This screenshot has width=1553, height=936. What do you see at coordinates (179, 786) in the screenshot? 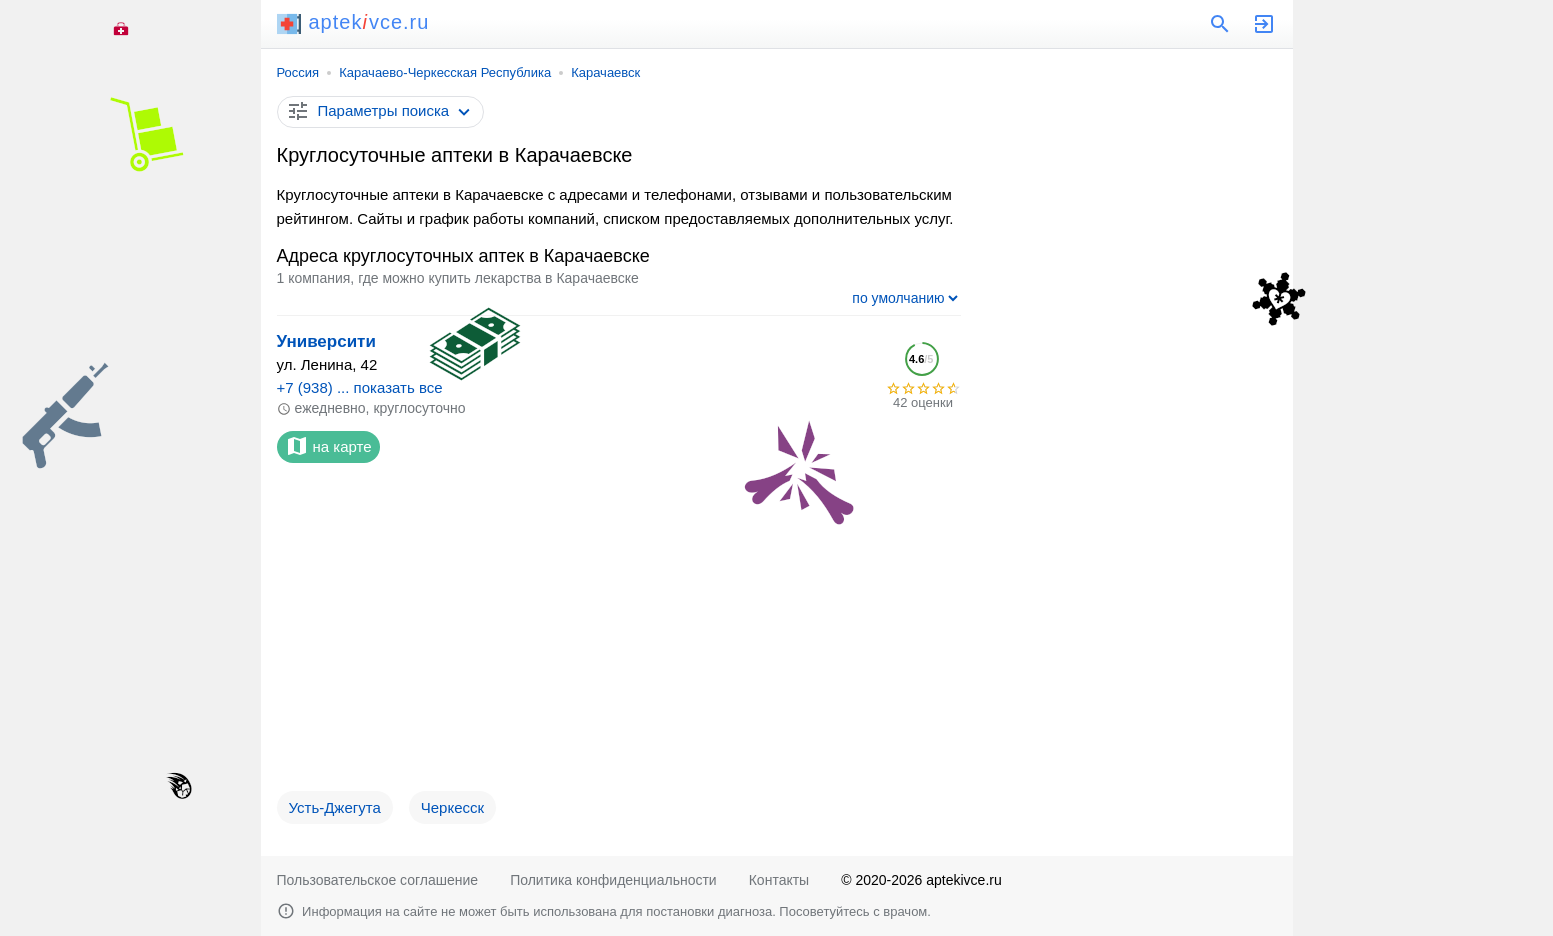
I see `throw charcoal or debris item` at bounding box center [179, 786].